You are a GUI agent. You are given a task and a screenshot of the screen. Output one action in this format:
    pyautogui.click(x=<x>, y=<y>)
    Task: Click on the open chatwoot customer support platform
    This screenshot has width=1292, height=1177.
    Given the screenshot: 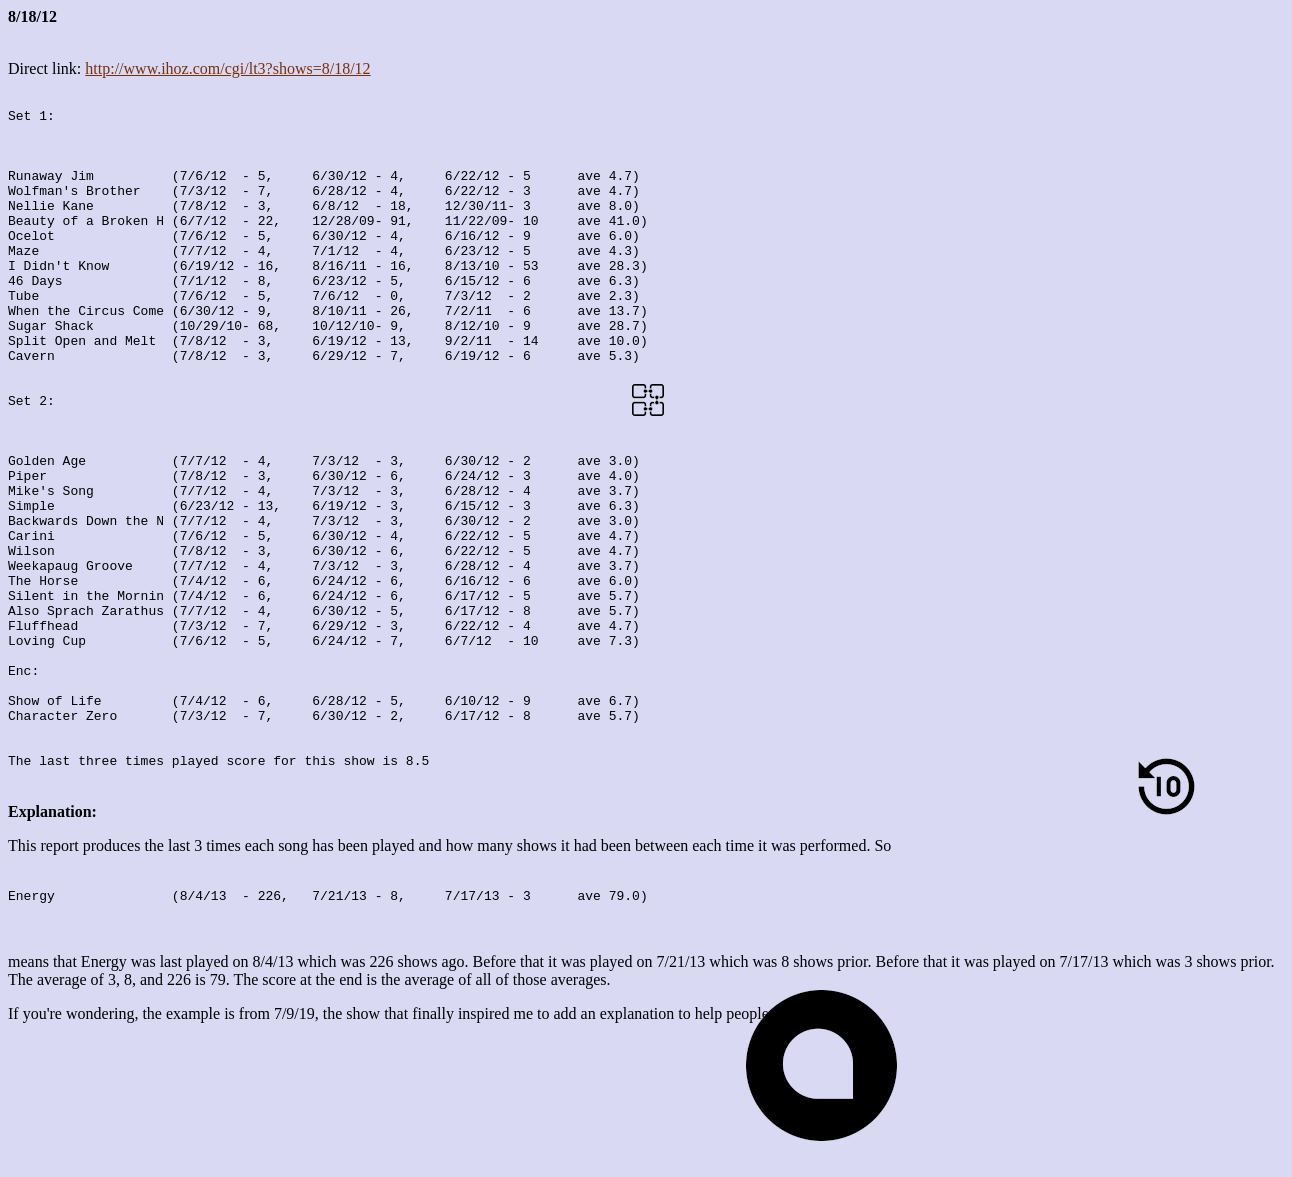 What is the action you would take?
    pyautogui.click(x=821, y=1065)
    